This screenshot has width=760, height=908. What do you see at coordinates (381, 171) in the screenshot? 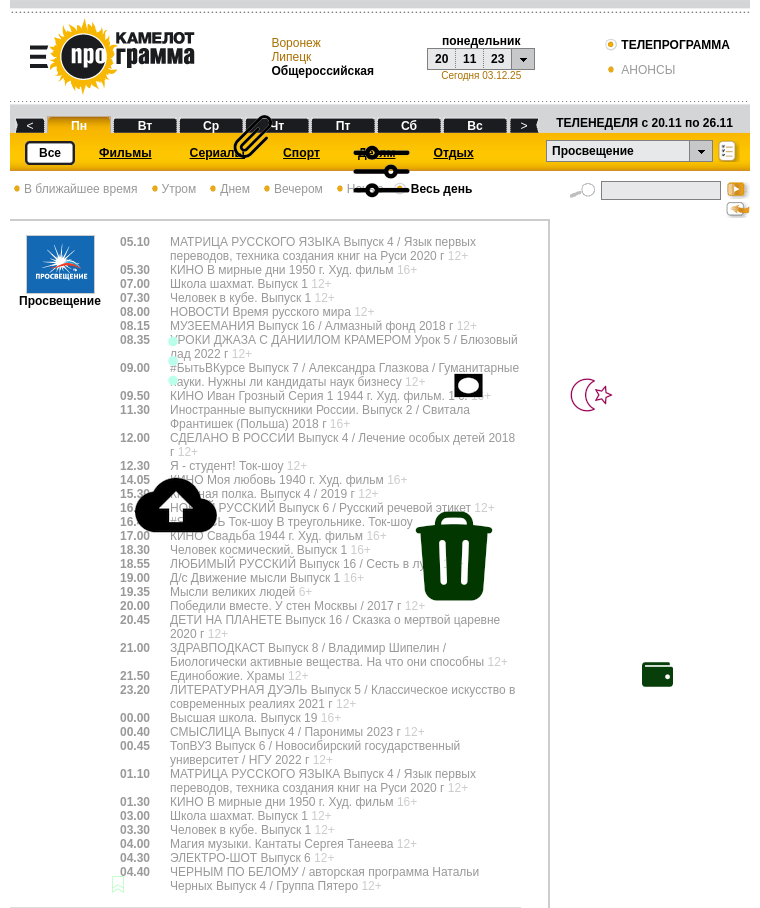
I see `adjust settings or preferences` at bounding box center [381, 171].